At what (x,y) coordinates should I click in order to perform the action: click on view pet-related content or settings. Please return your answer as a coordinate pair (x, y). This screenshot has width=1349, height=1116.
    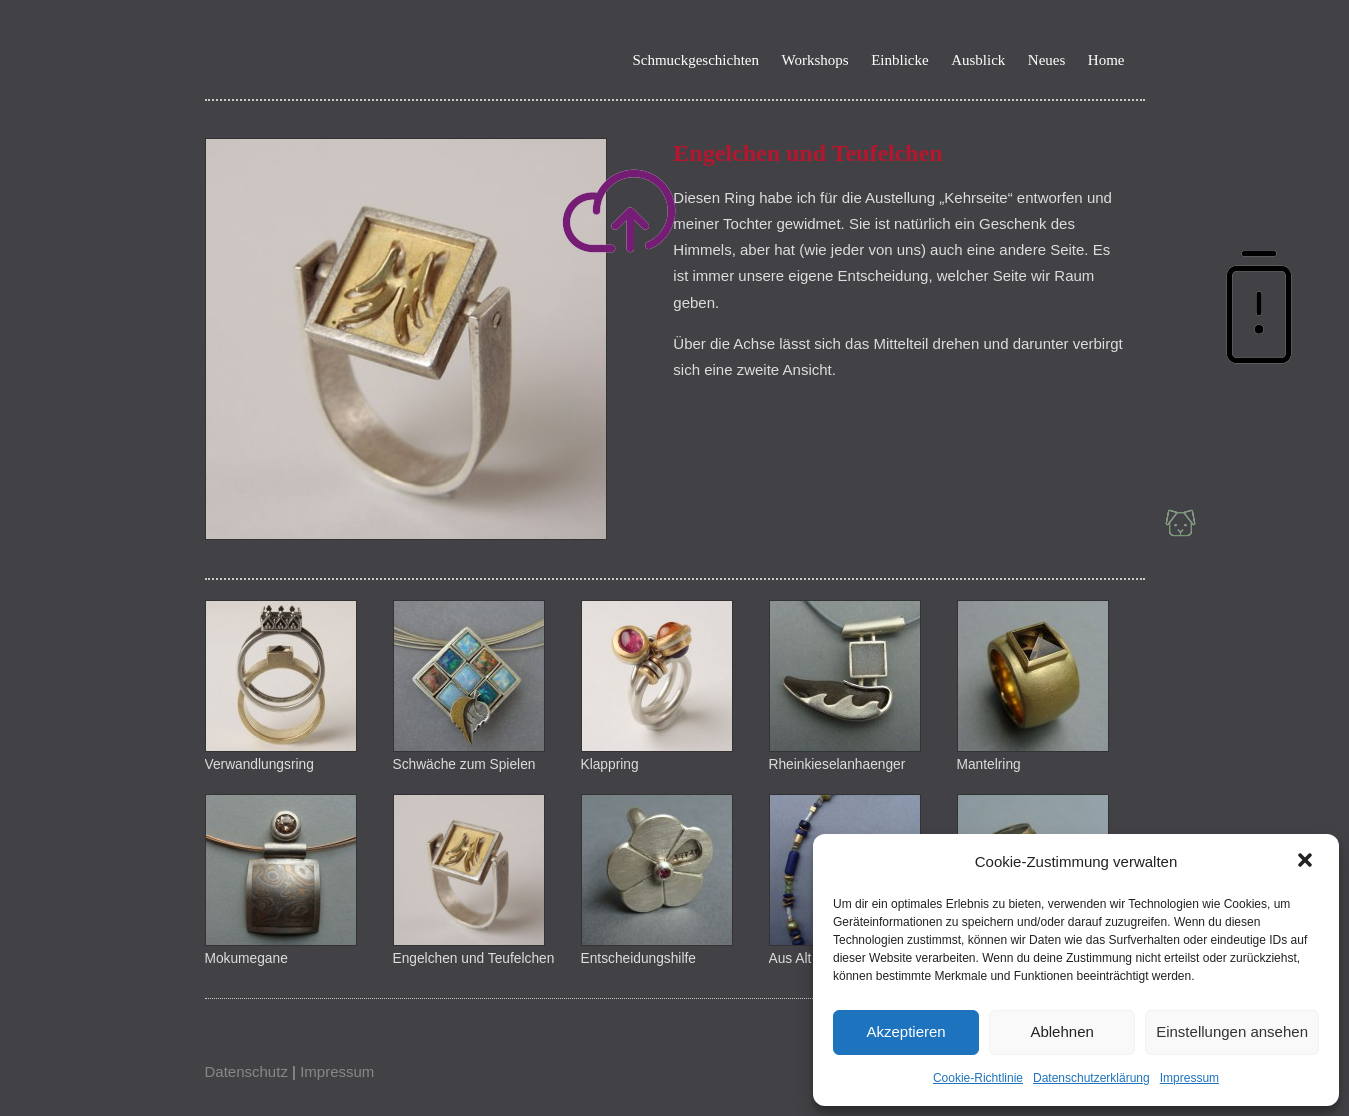
    Looking at the image, I should click on (1180, 523).